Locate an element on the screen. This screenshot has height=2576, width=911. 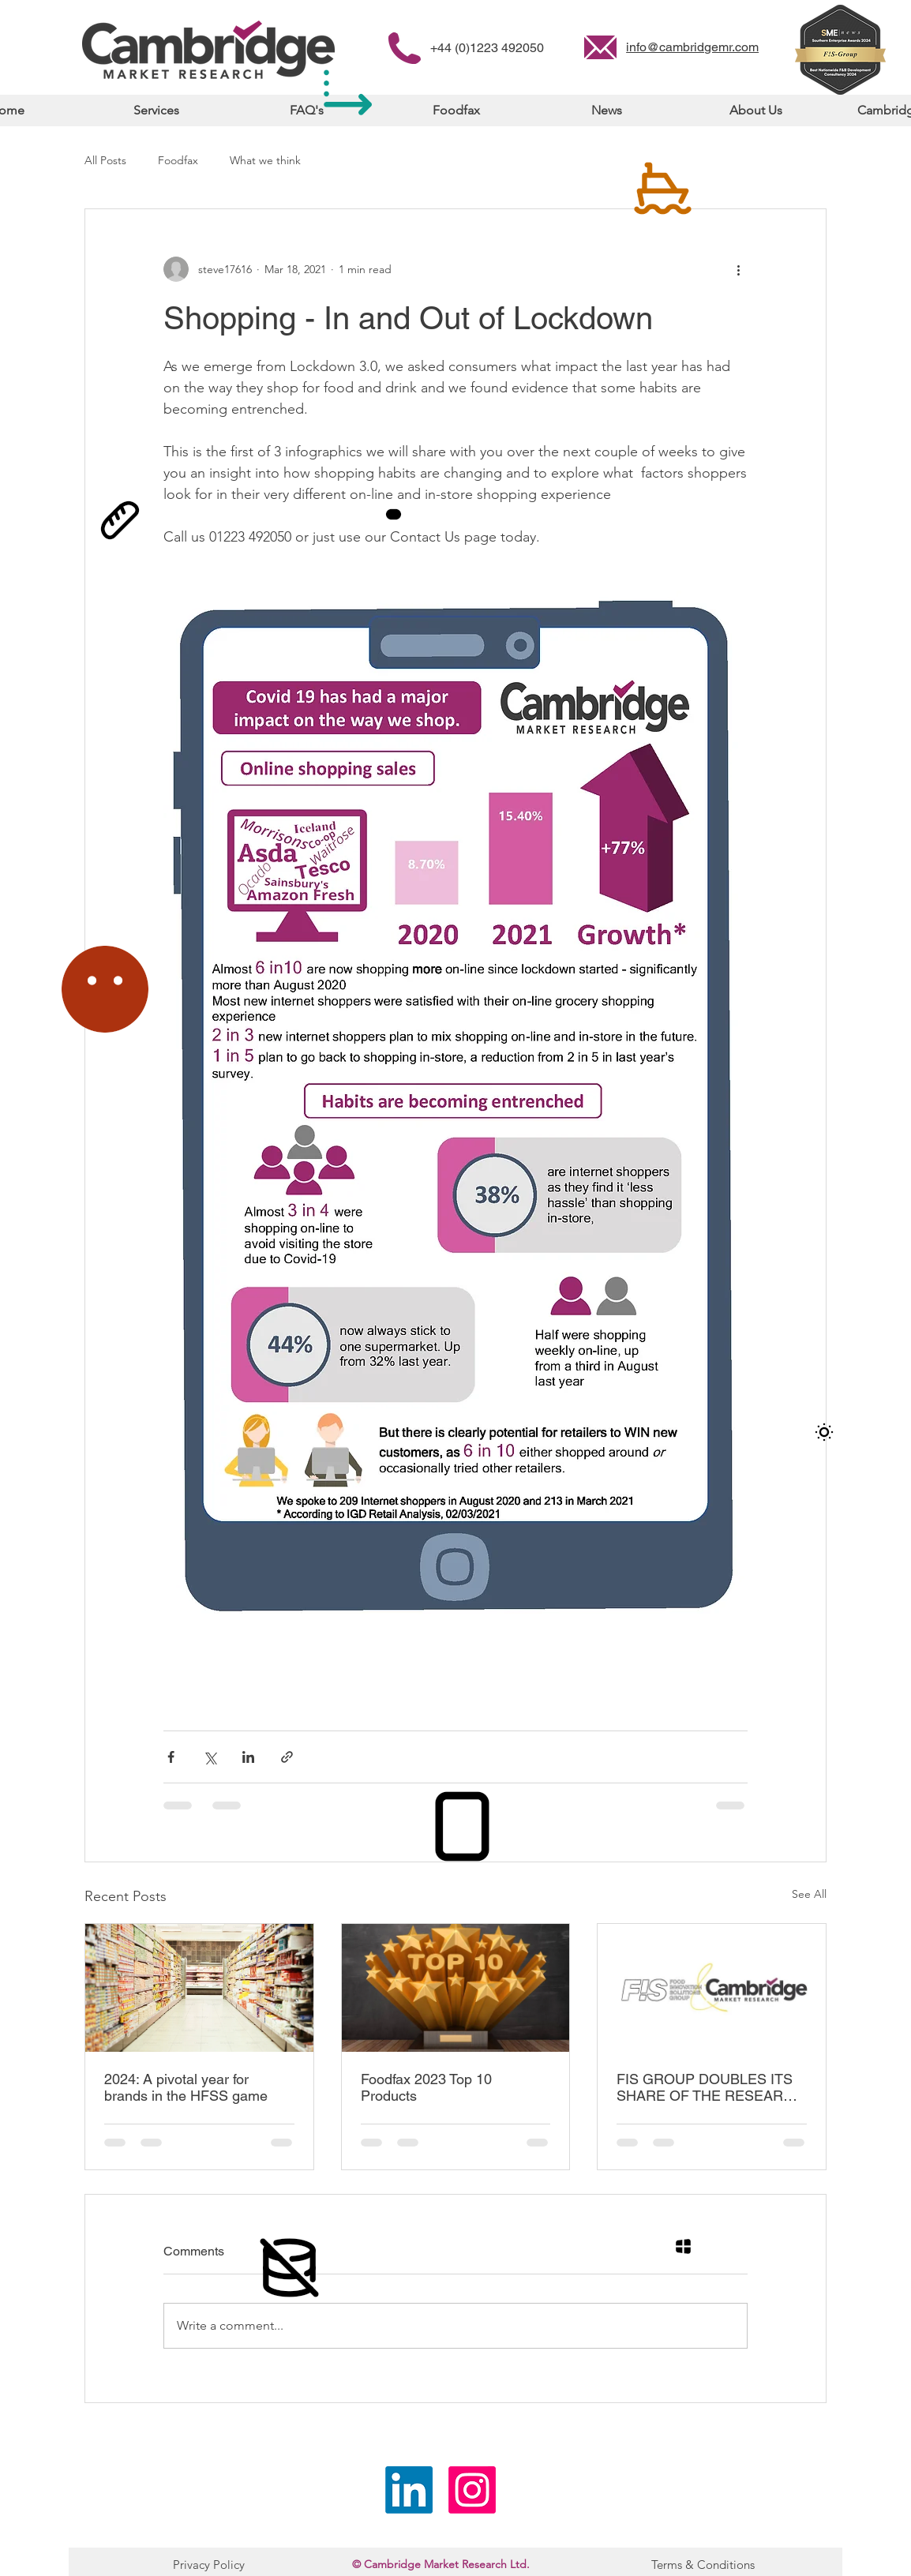
browse bakery or bread products is located at coordinates (120, 520).